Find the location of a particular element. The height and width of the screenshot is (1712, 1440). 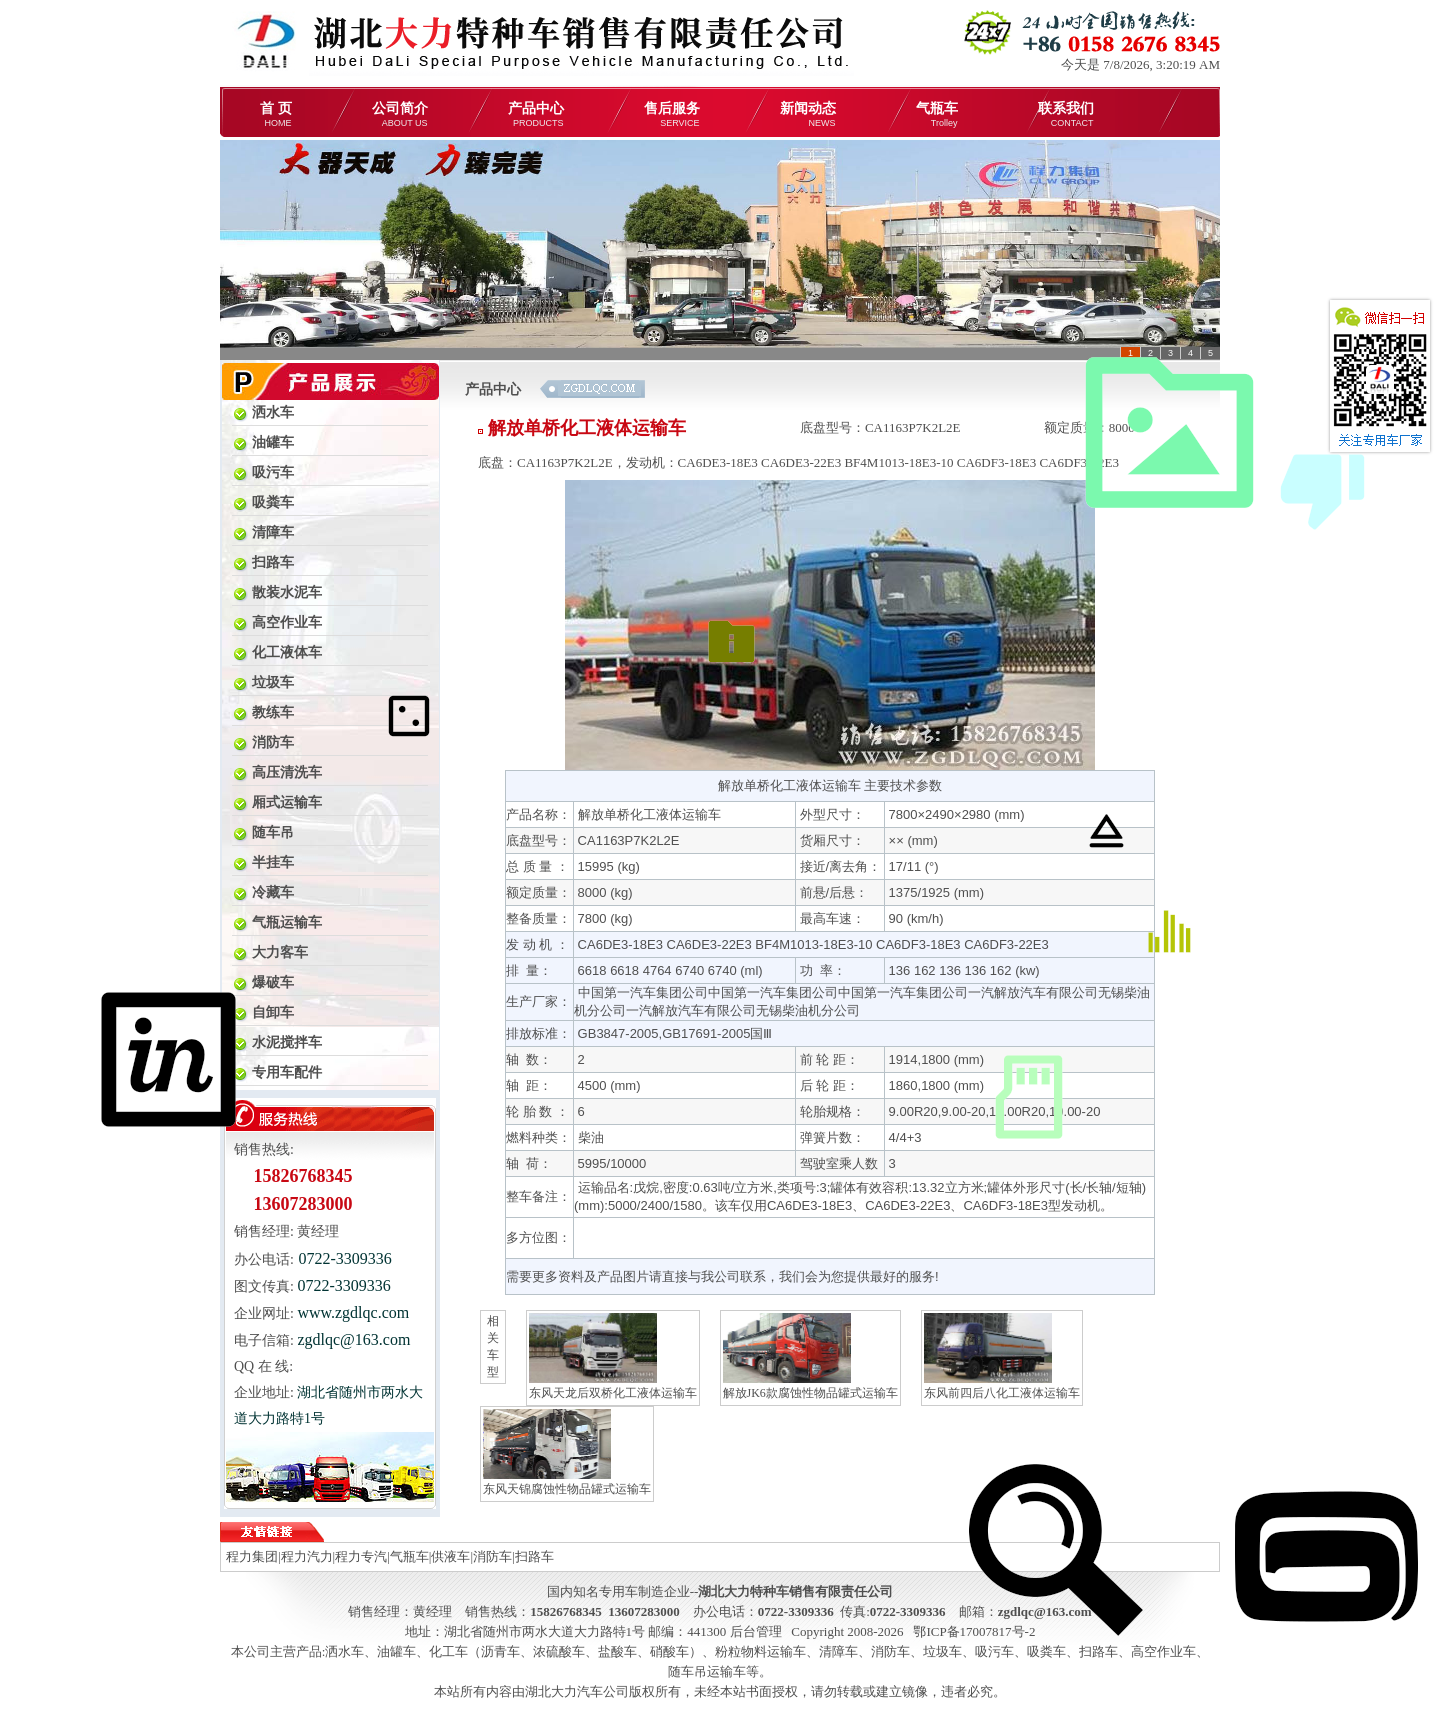

open the Gameloft game launcher is located at coordinates (1326, 1556).